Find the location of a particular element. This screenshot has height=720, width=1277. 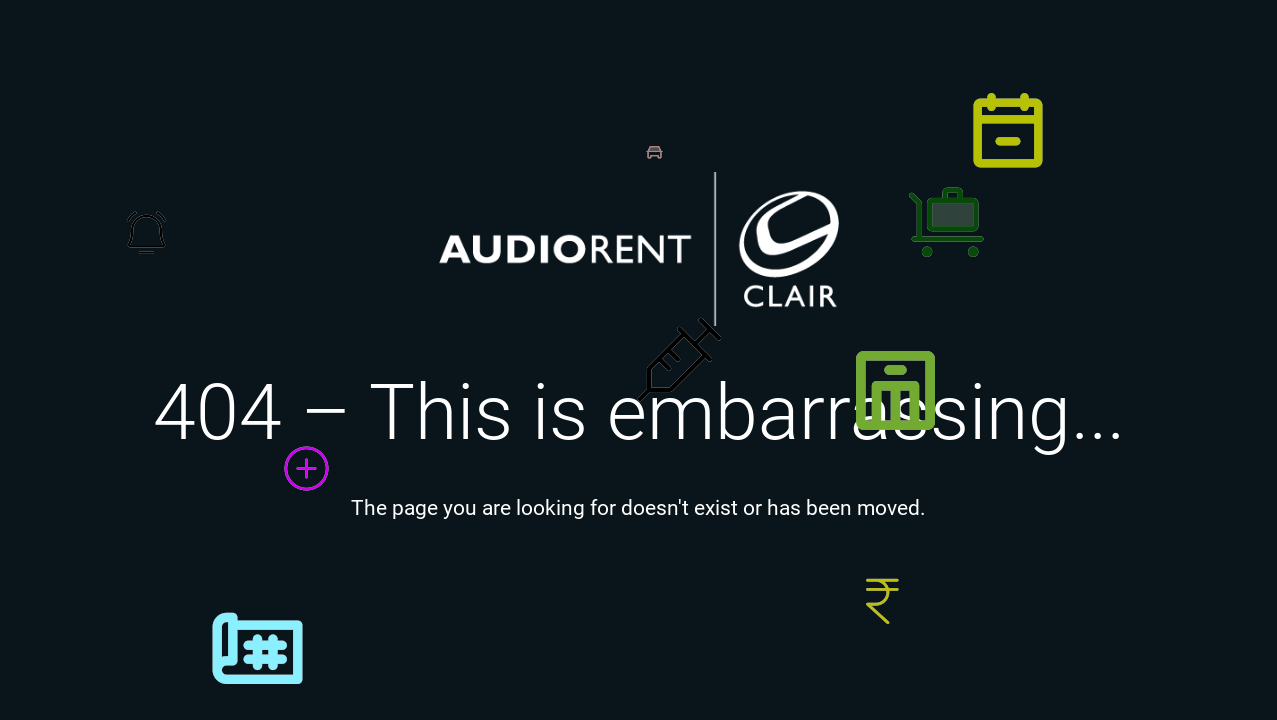

remove an event from calendar is located at coordinates (1008, 133).